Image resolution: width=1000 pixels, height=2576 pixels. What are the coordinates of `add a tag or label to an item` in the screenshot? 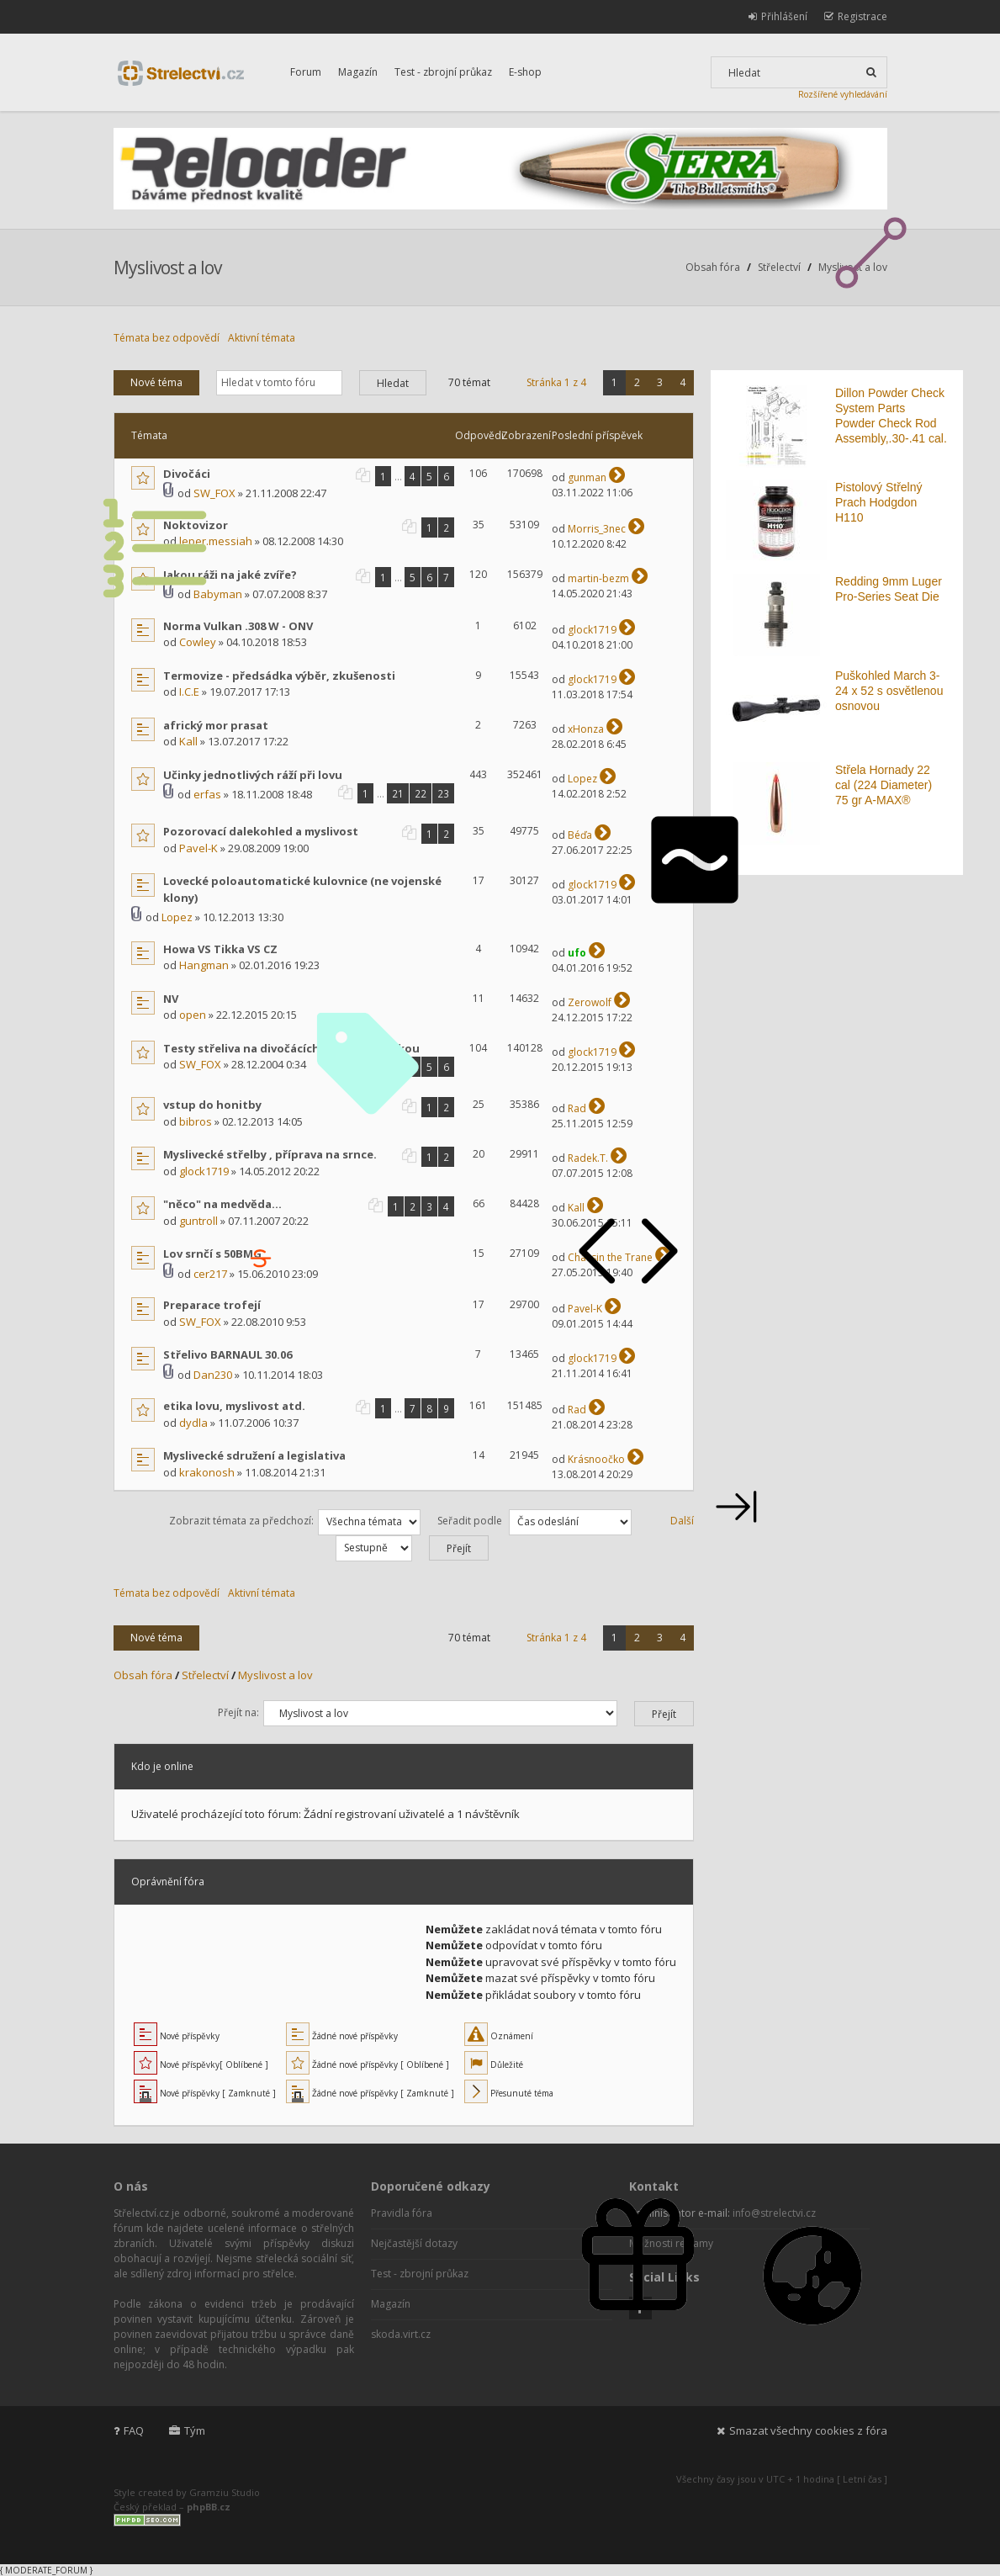 It's located at (362, 1057).